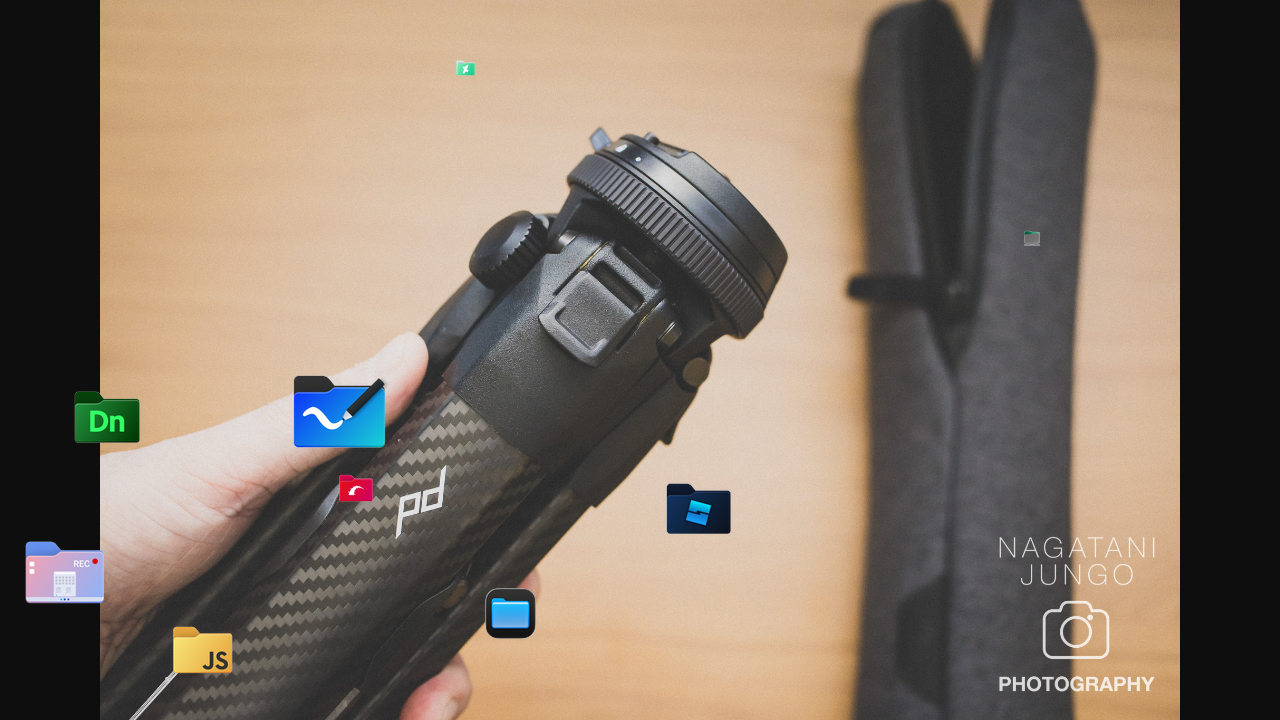 The width and height of the screenshot is (1280, 720). Describe the element at coordinates (465, 68) in the screenshot. I see `open your DeviantArt downloads folder` at that location.